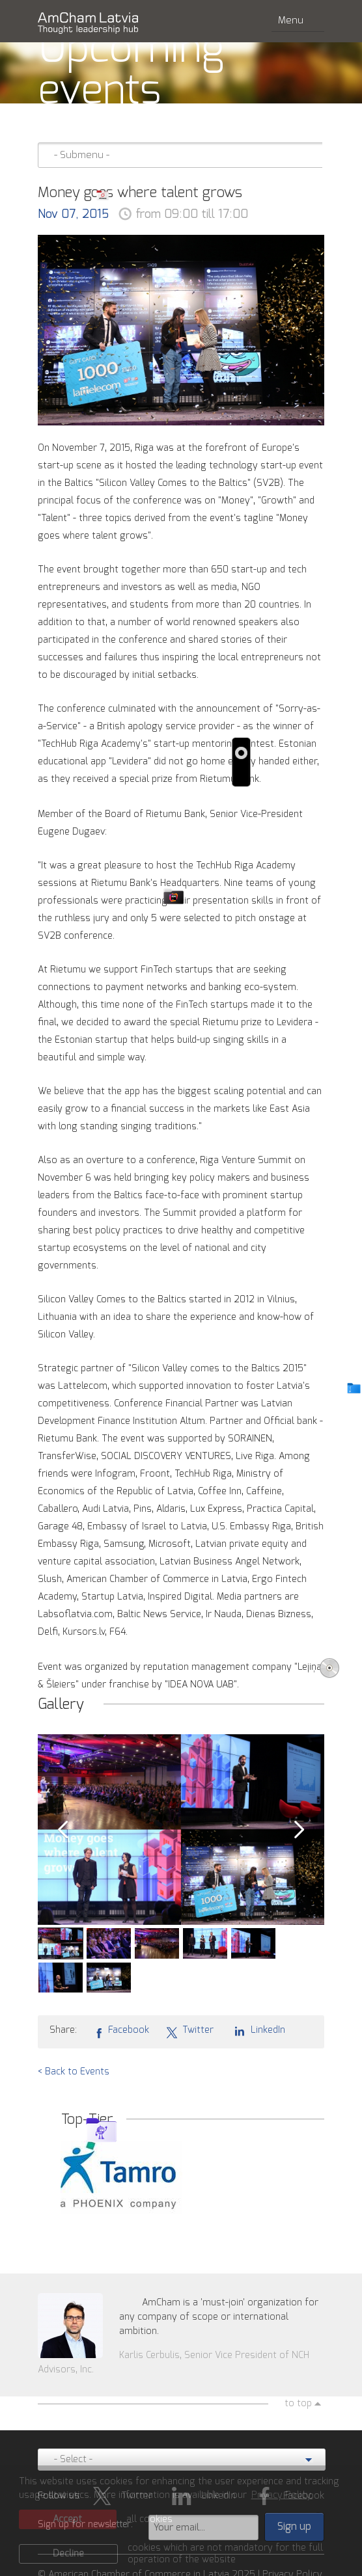  What do you see at coordinates (173, 896) in the screenshot?
I see `open rubymine project folder` at bounding box center [173, 896].